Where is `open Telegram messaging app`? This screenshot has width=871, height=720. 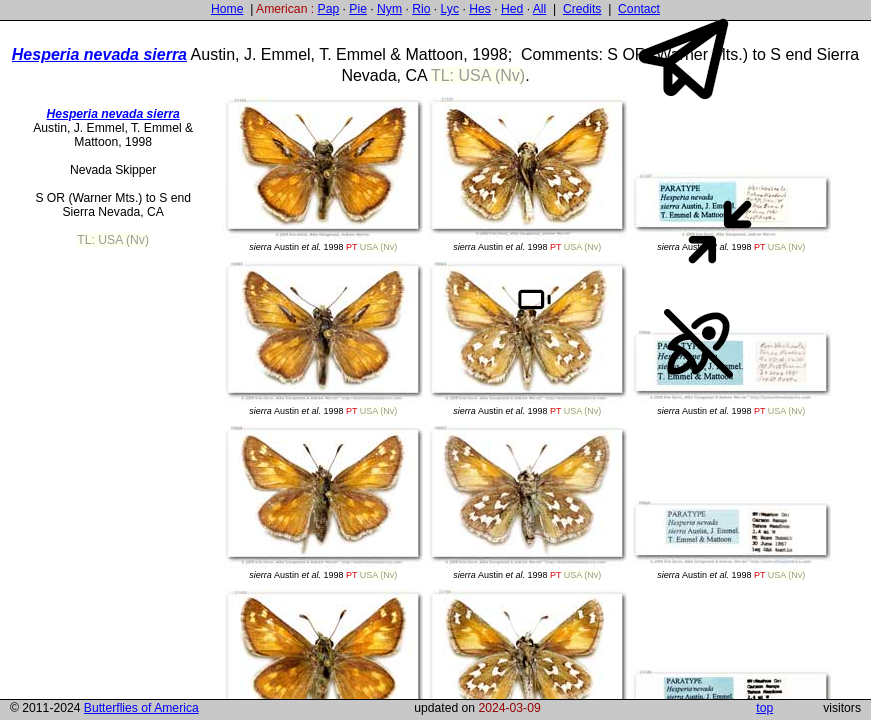
open Telegram messaging app is located at coordinates (686, 60).